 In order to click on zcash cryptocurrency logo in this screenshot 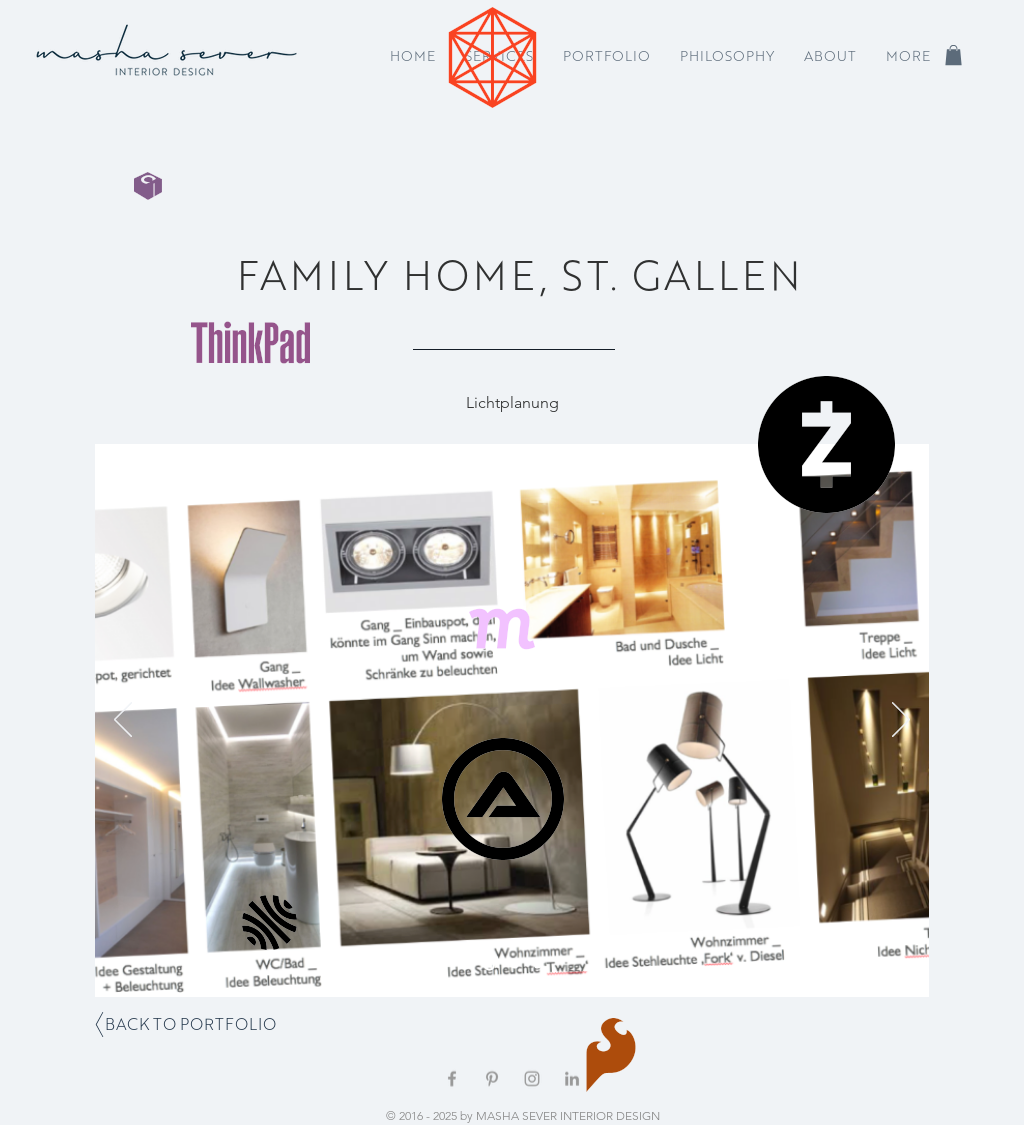, I will do `click(826, 444)`.